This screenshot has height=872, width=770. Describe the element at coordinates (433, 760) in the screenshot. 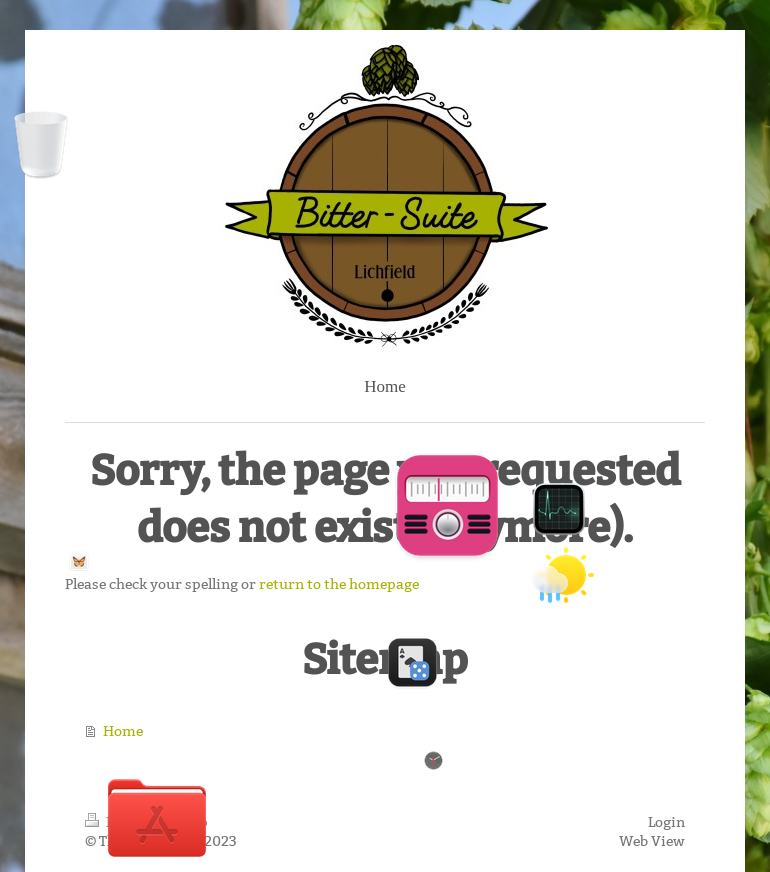

I see `open the clock application` at that location.